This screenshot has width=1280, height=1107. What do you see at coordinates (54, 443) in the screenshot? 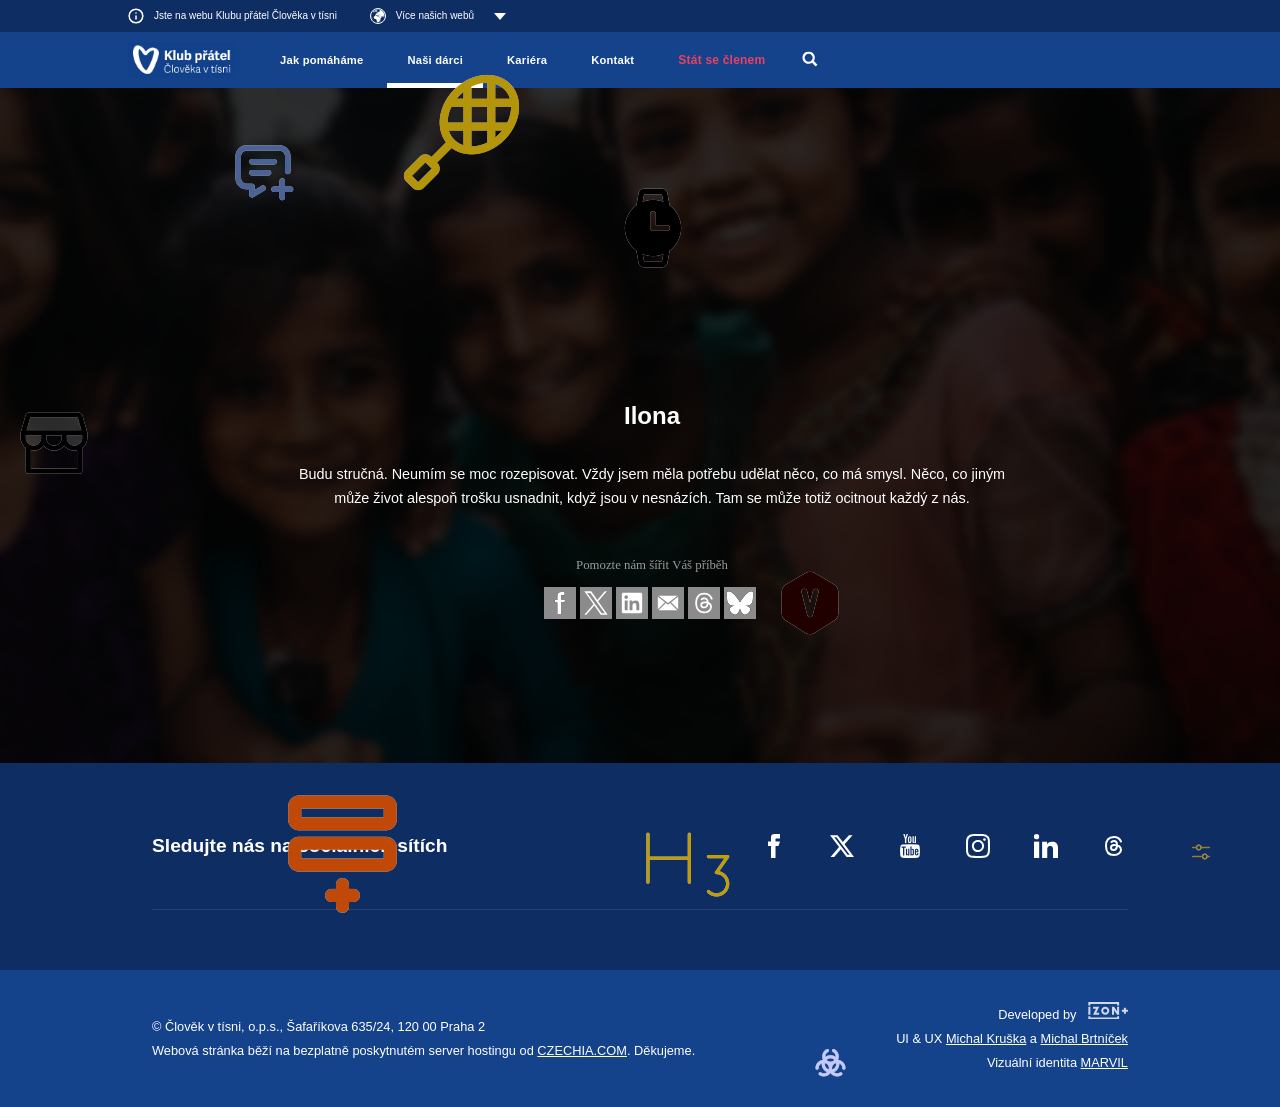
I see `access the online store or marketplace` at bounding box center [54, 443].